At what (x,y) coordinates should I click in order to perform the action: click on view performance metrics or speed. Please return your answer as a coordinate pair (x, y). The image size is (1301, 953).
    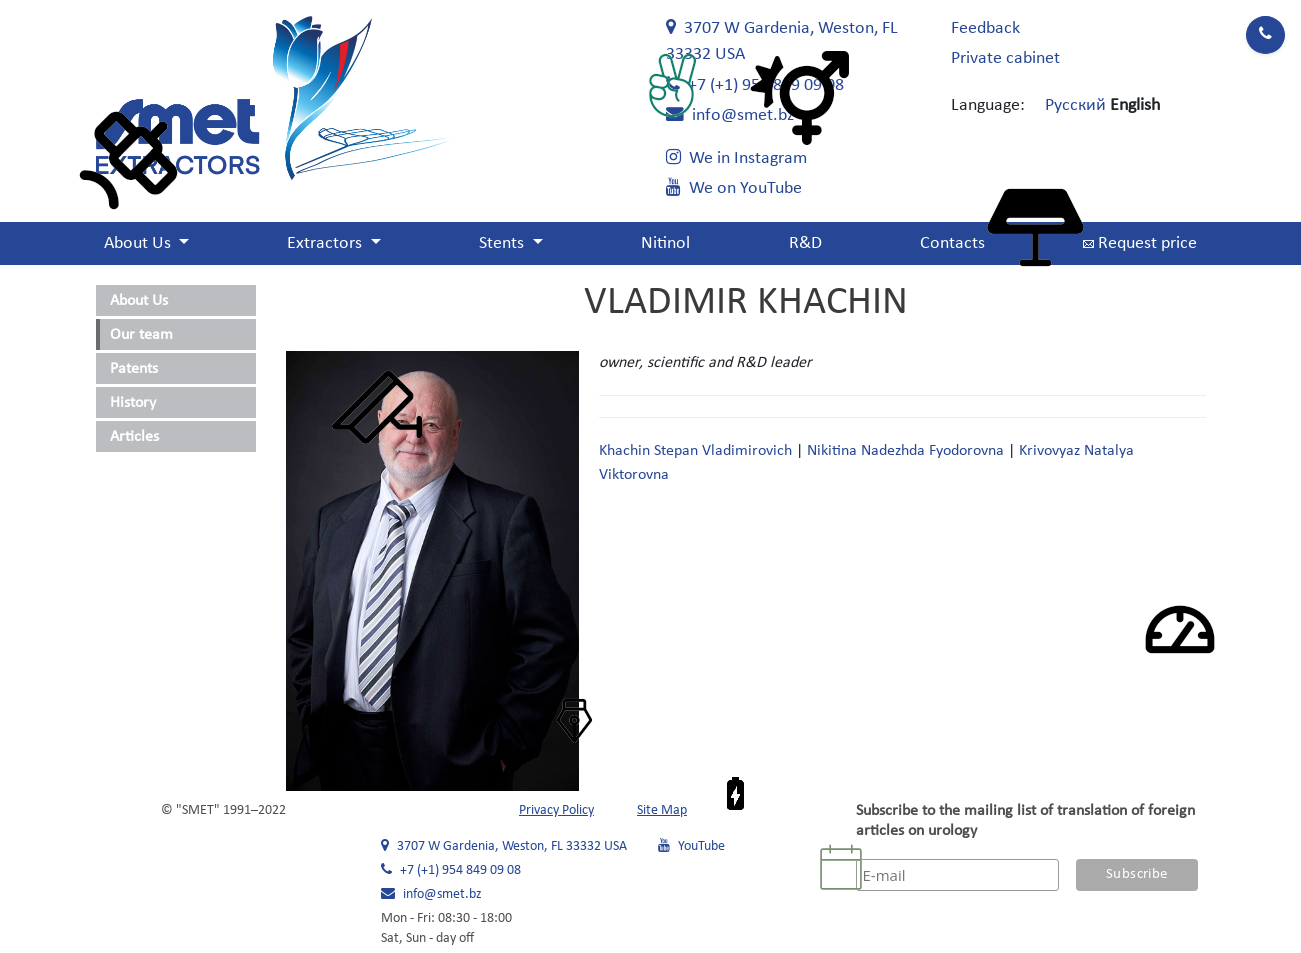
    Looking at the image, I should click on (1180, 633).